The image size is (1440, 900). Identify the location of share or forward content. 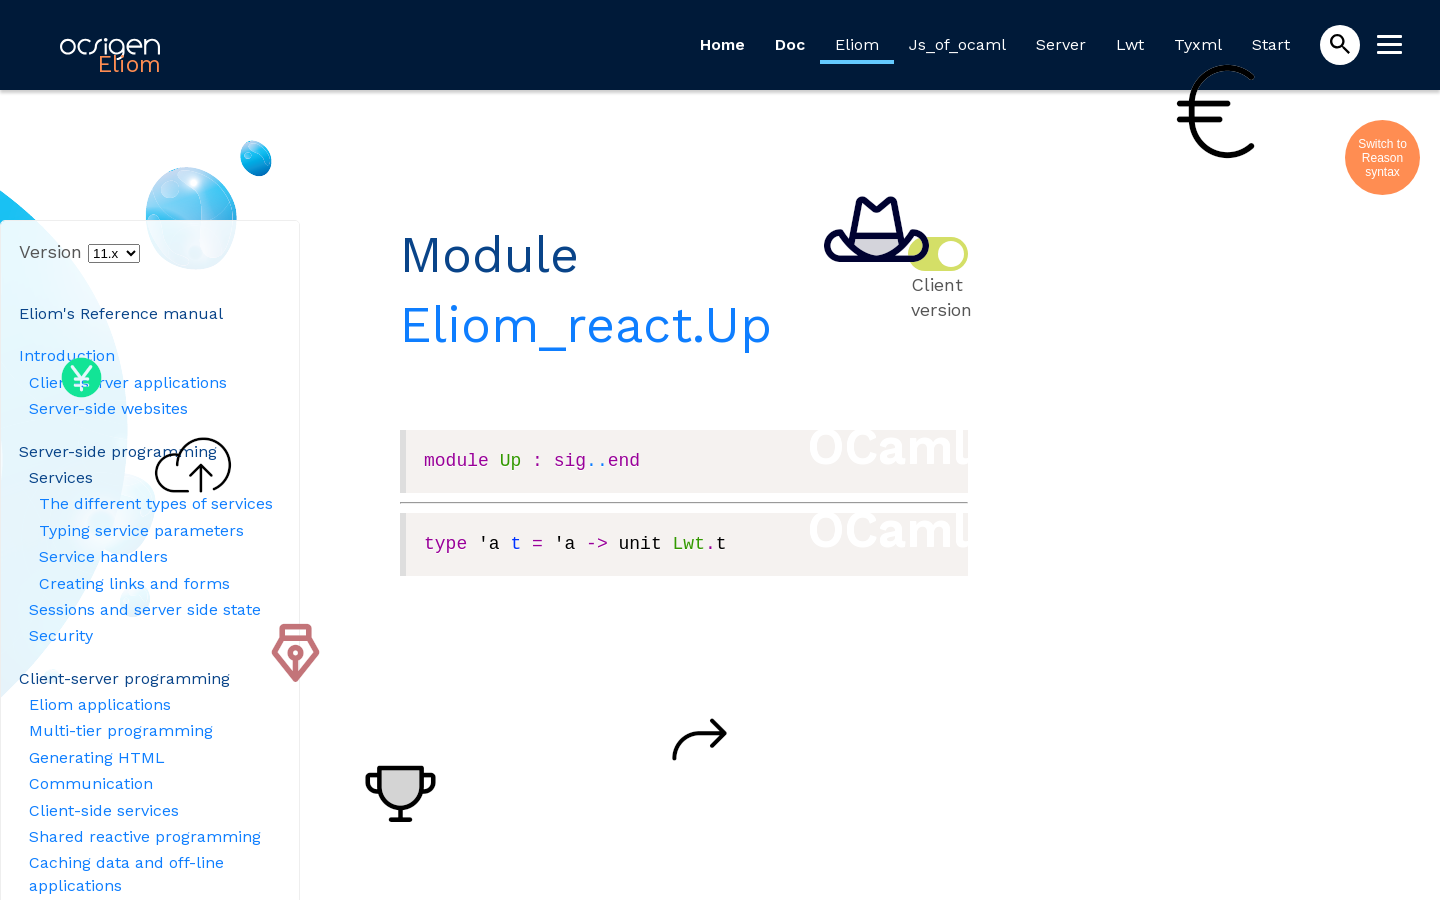
(699, 739).